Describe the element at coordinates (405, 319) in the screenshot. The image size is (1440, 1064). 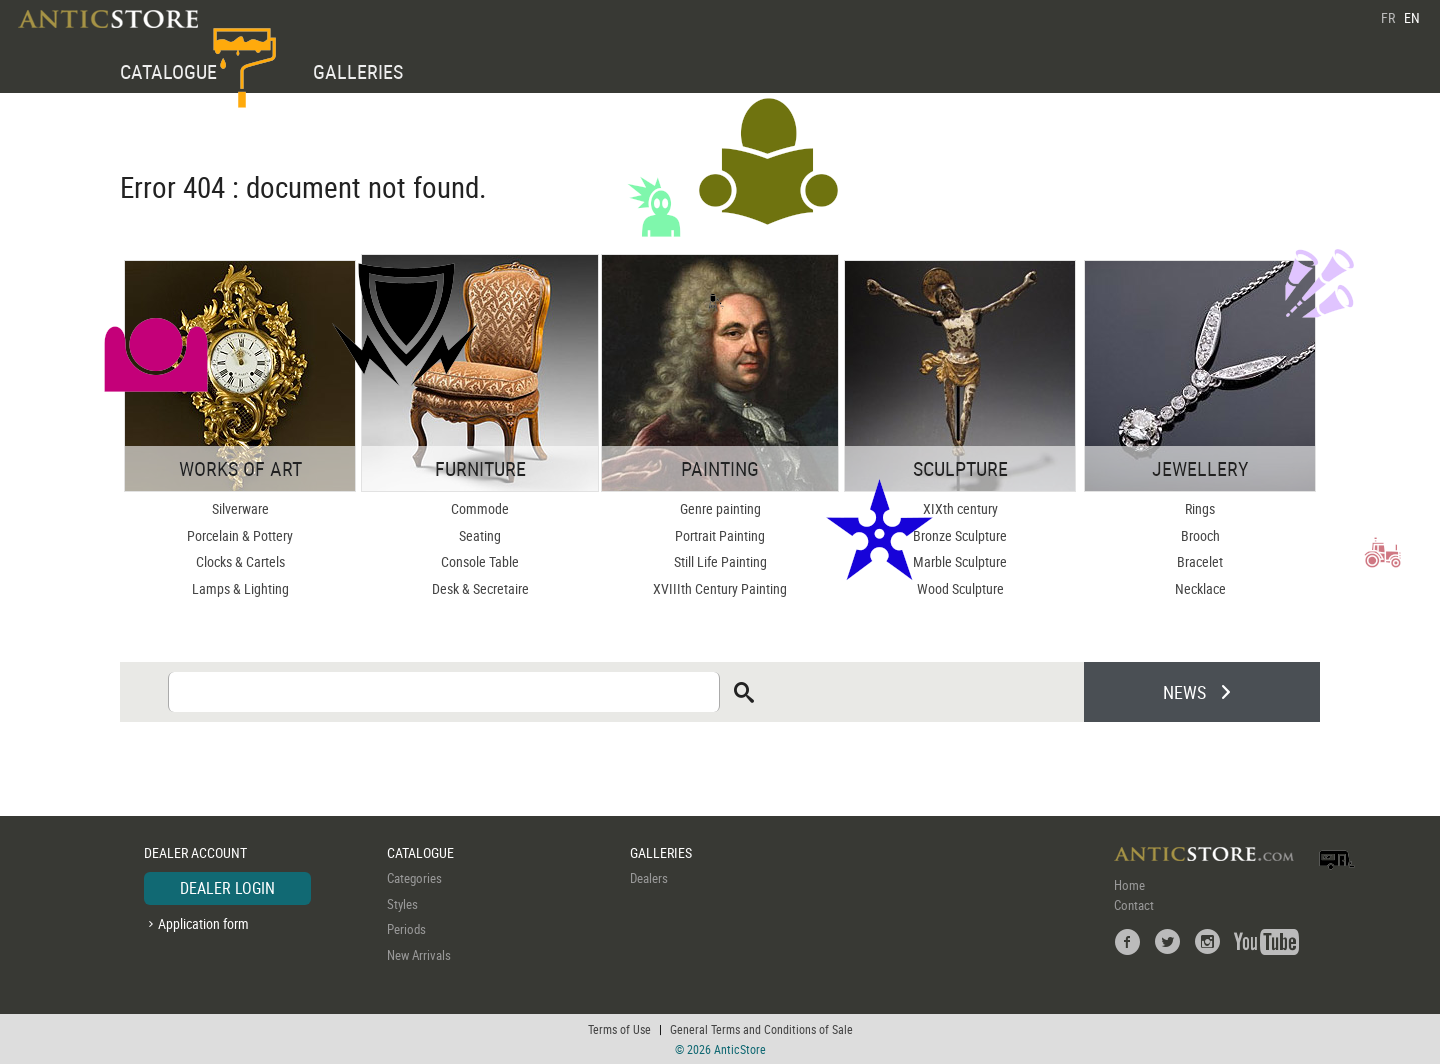
I see `activate power shield or energy protection` at that location.